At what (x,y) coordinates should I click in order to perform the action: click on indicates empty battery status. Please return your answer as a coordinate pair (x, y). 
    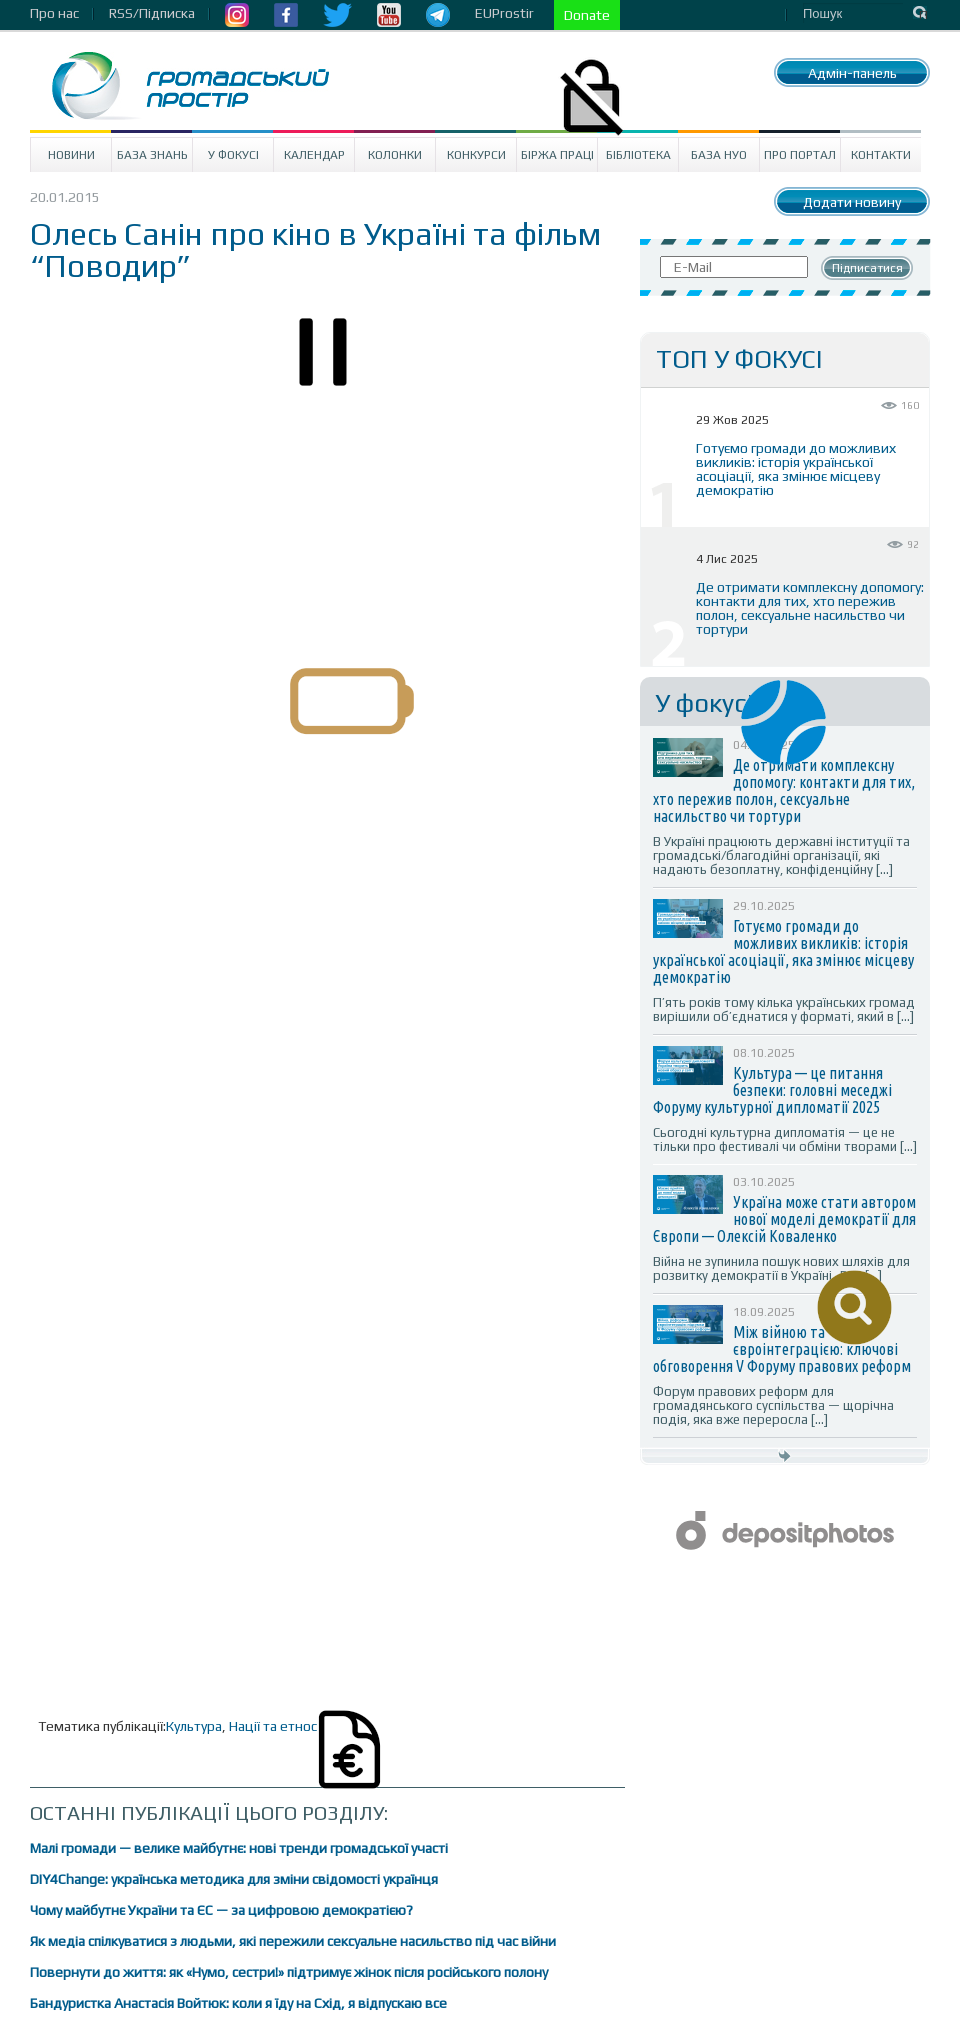
    Looking at the image, I should click on (352, 697).